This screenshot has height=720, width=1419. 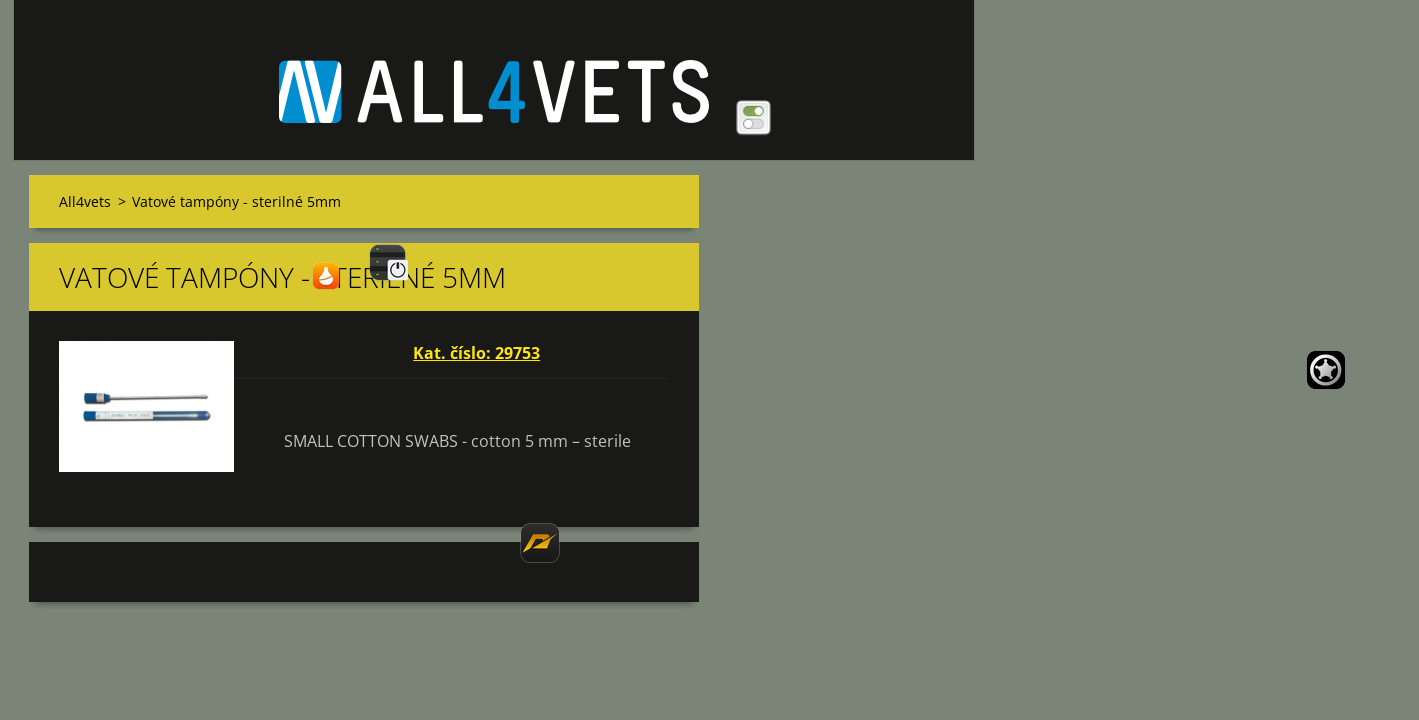 I want to click on configure network boot server settings, so click(x=388, y=263).